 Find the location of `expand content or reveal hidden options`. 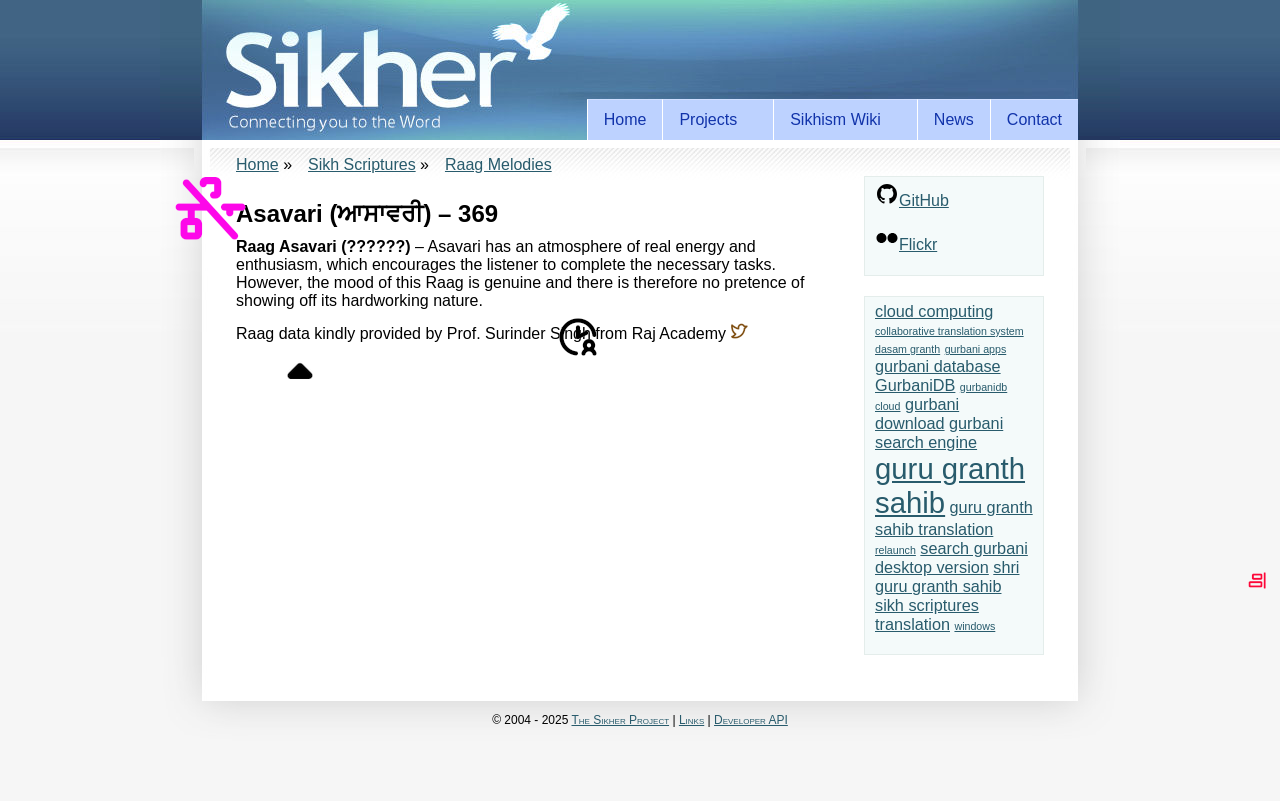

expand content or reveal hidden options is located at coordinates (300, 372).